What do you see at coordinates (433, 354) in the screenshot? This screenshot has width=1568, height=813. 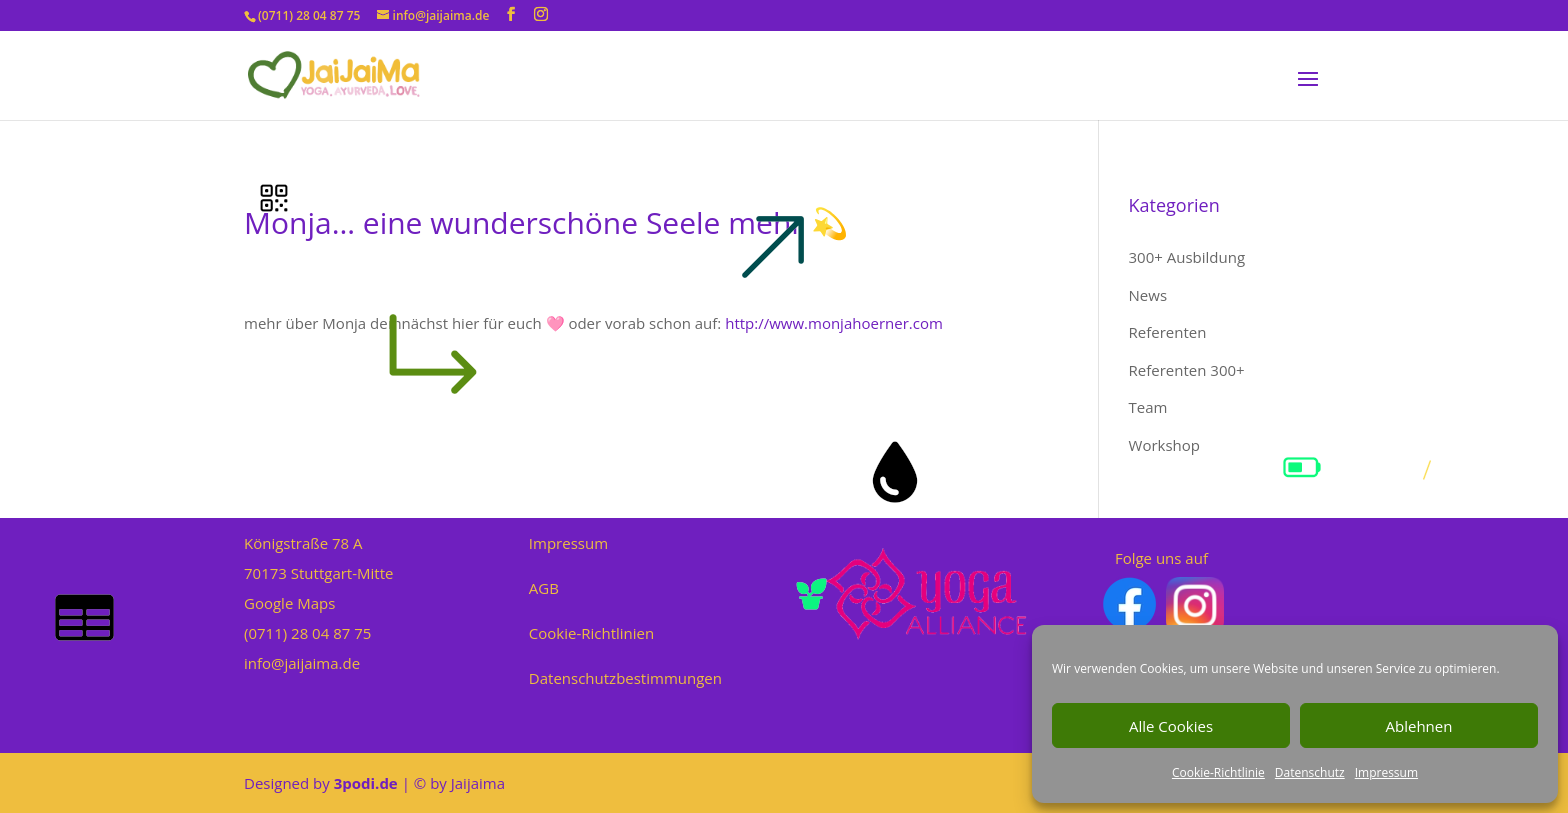 I see `navigate to a nested or child item` at bounding box center [433, 354].